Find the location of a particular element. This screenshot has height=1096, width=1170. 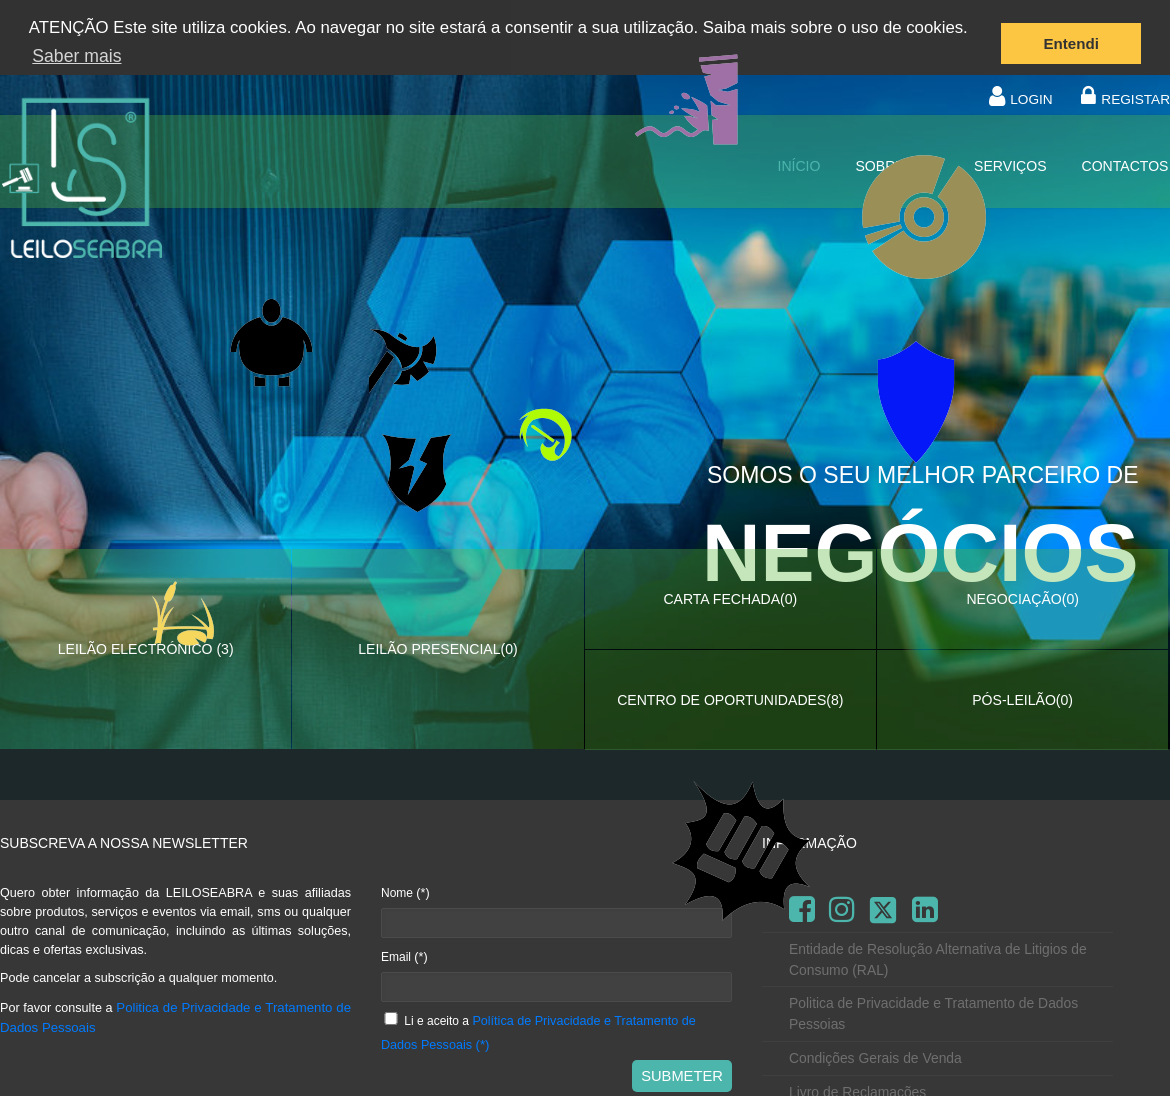

indicates a damaged or worn weapon in inventory is located at coordinates (402, 363).